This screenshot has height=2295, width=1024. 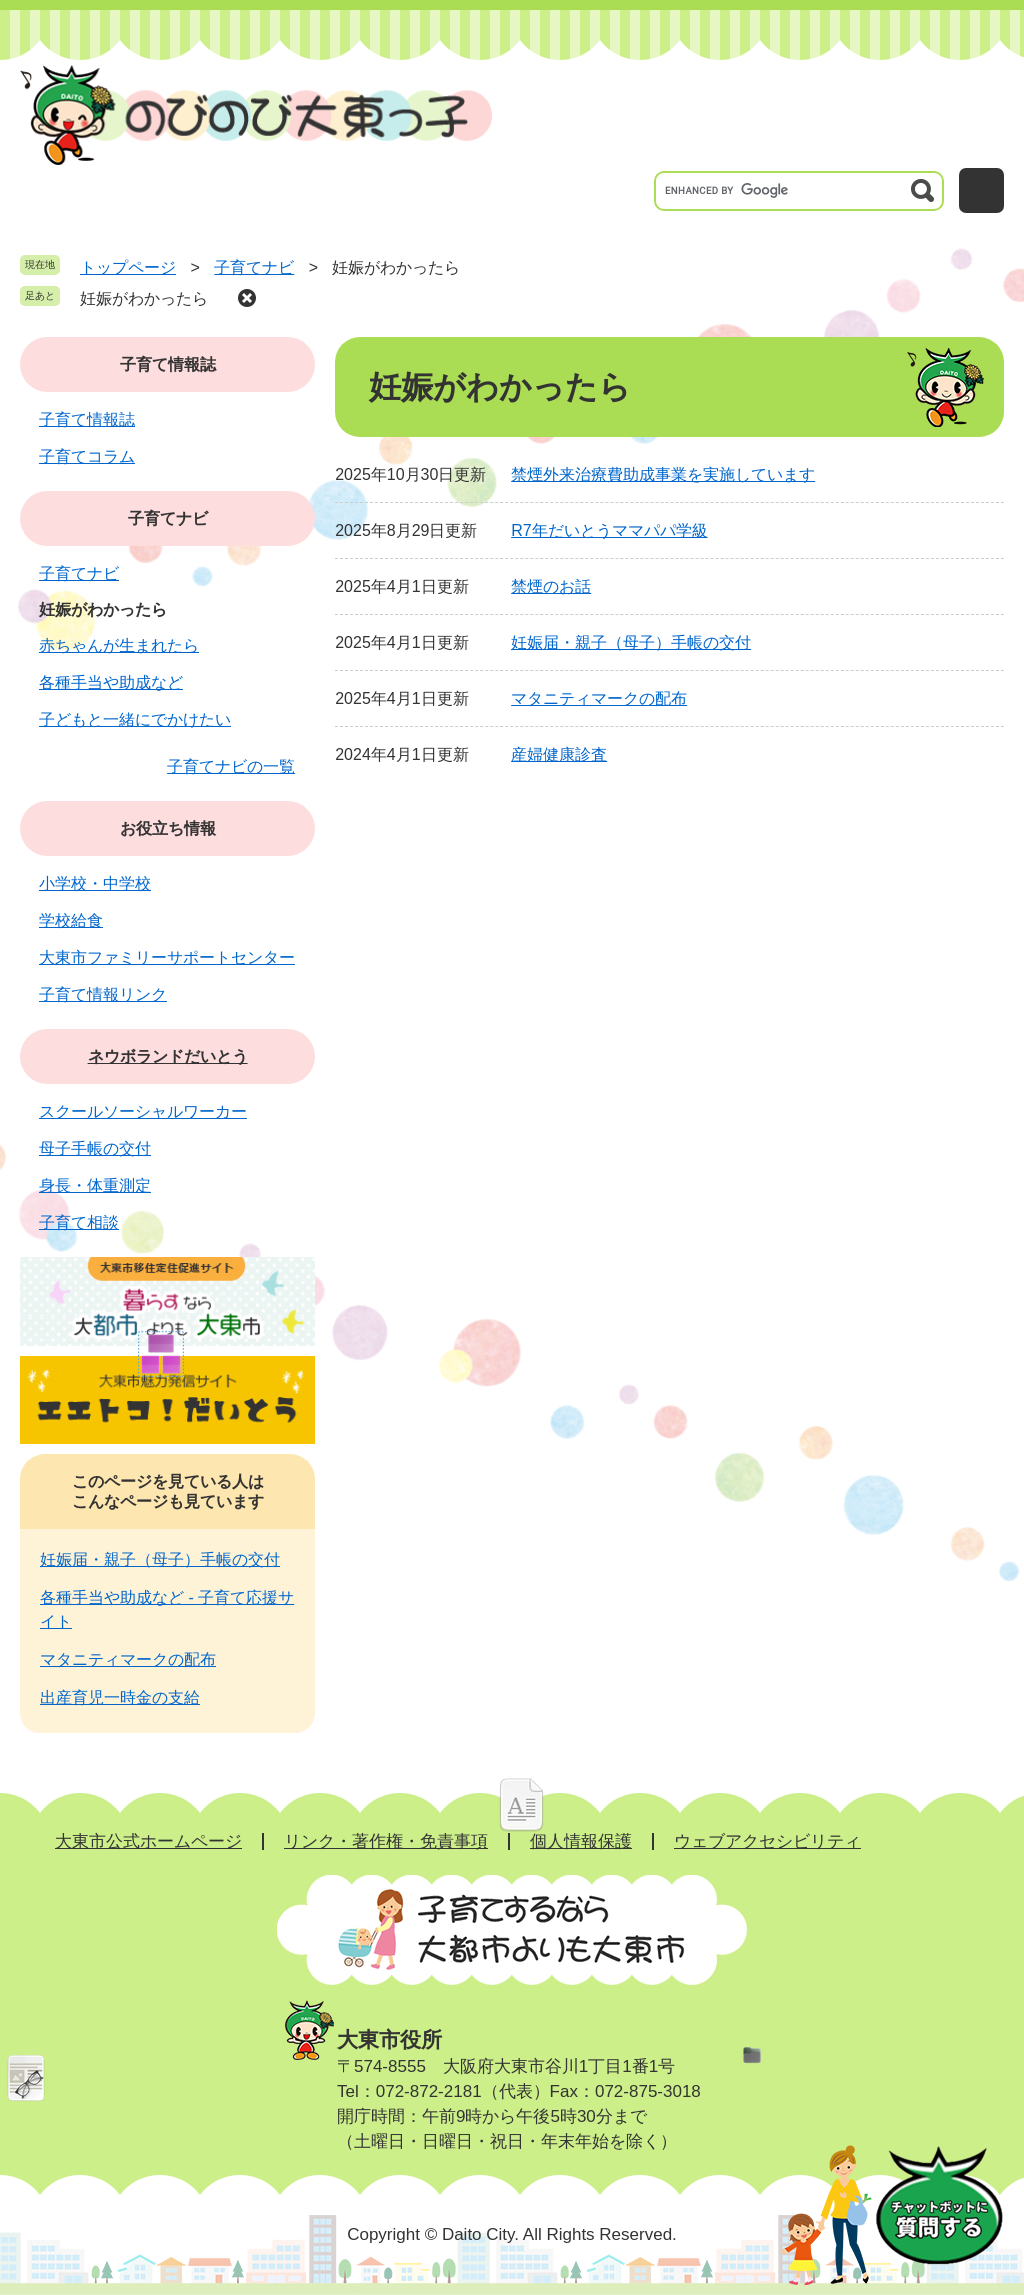 What do you see at coordinates (752, 2055) in the screenshot?
I see `an open folder ready to display its contents` at bounding box center [752, 2055].